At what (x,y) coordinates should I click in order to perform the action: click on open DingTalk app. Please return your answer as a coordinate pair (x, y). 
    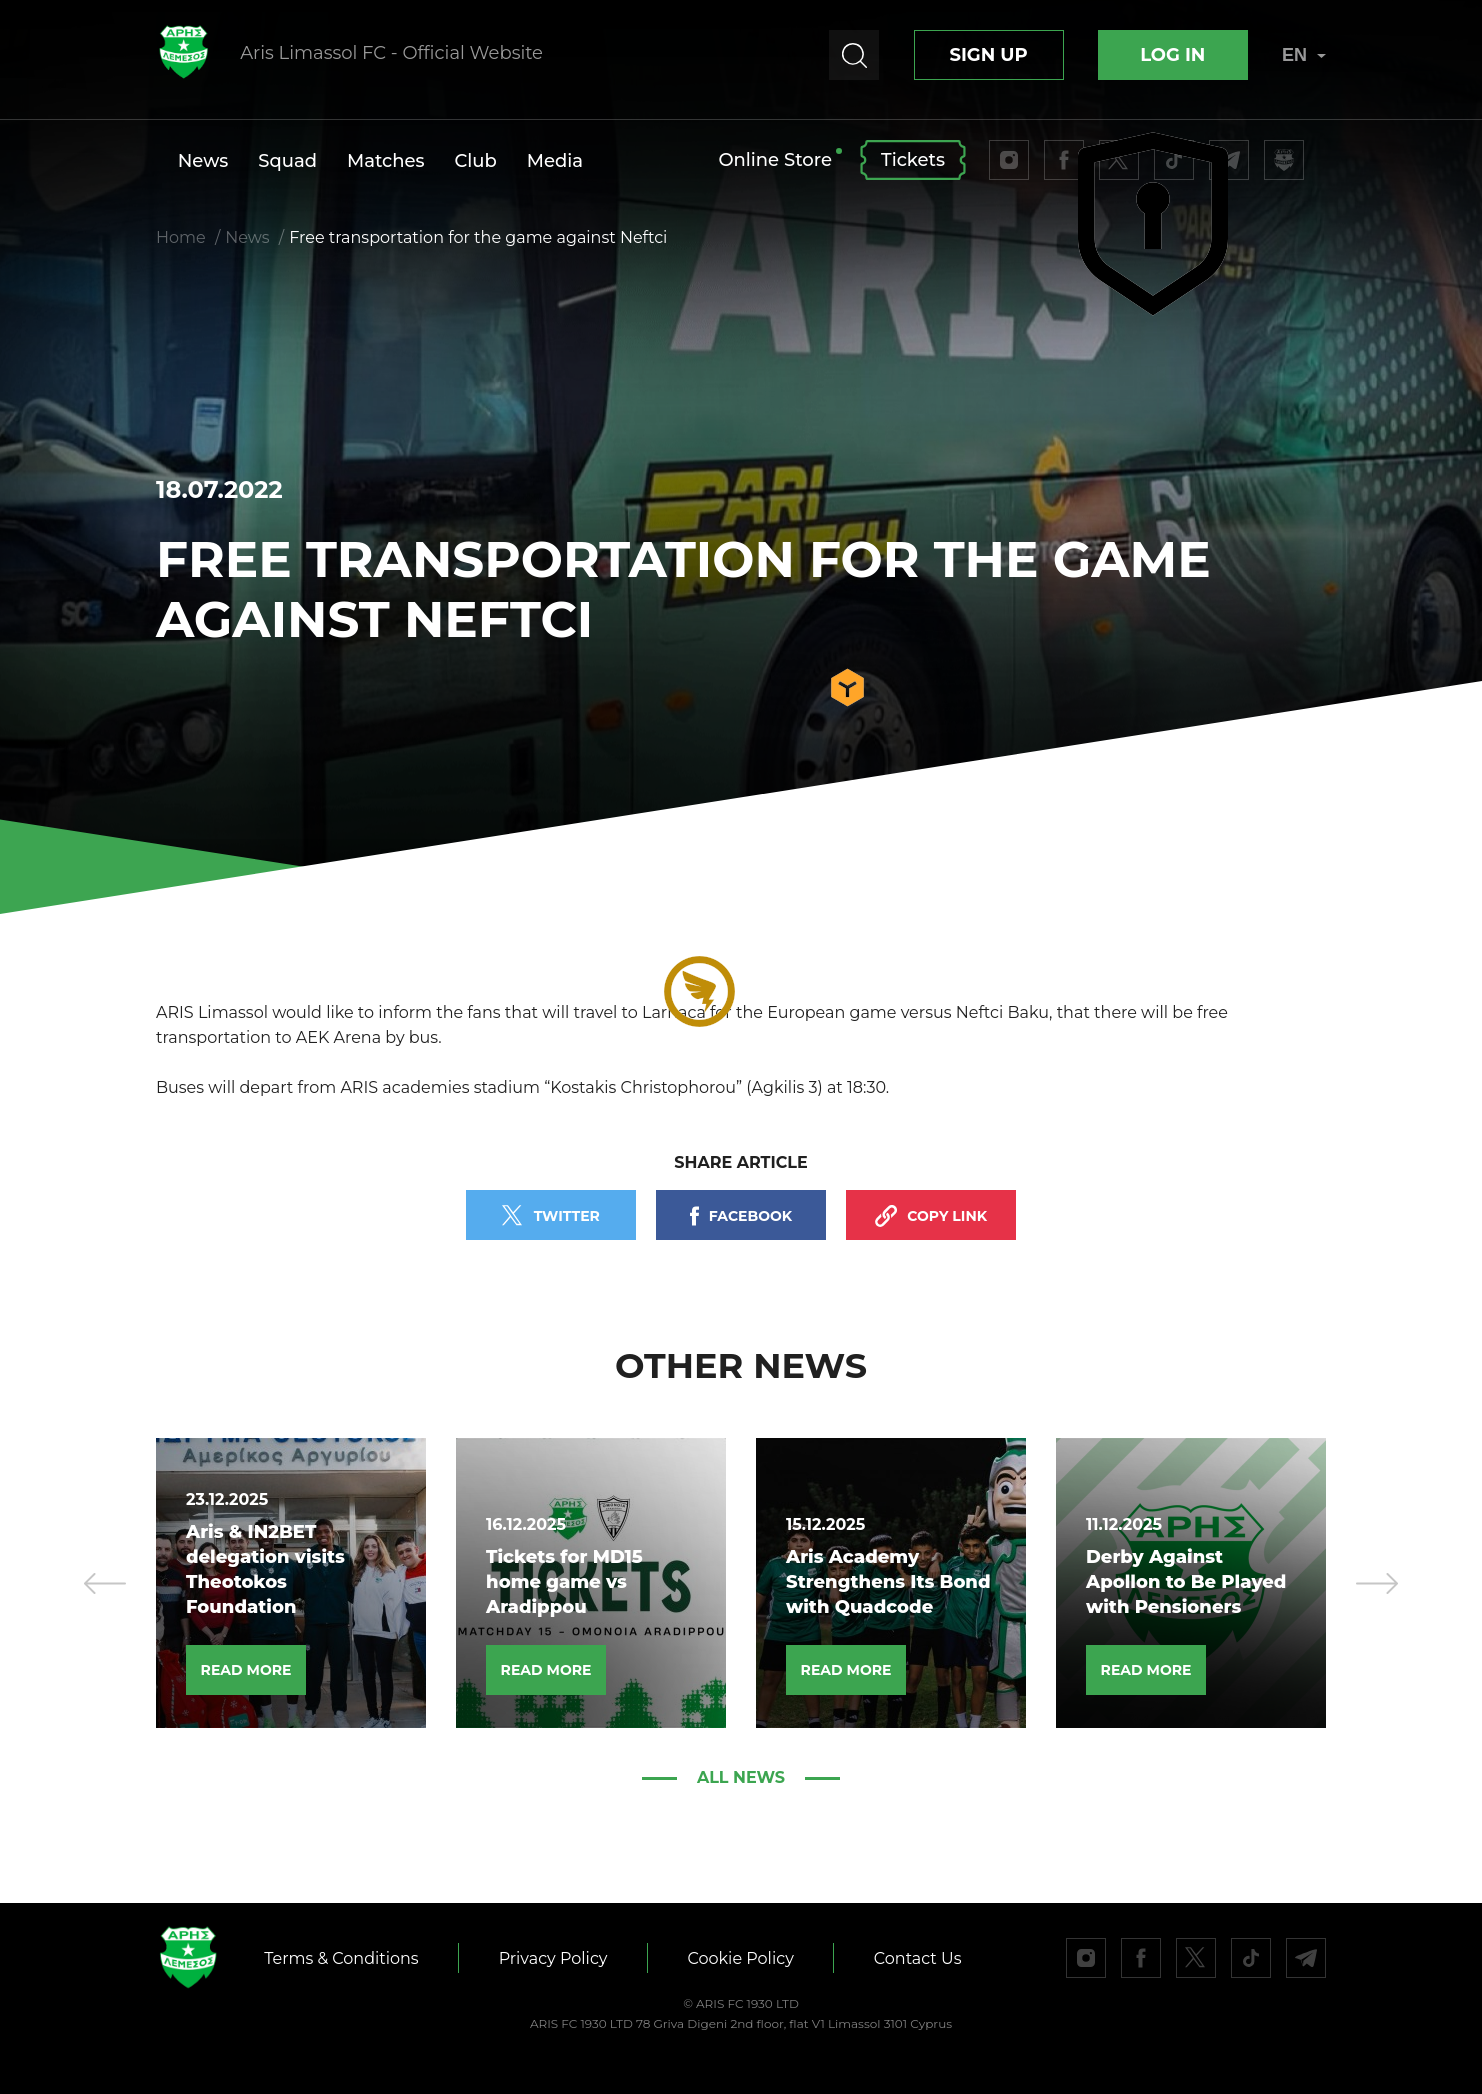
    Looking at the image, I should click on (699, 991).